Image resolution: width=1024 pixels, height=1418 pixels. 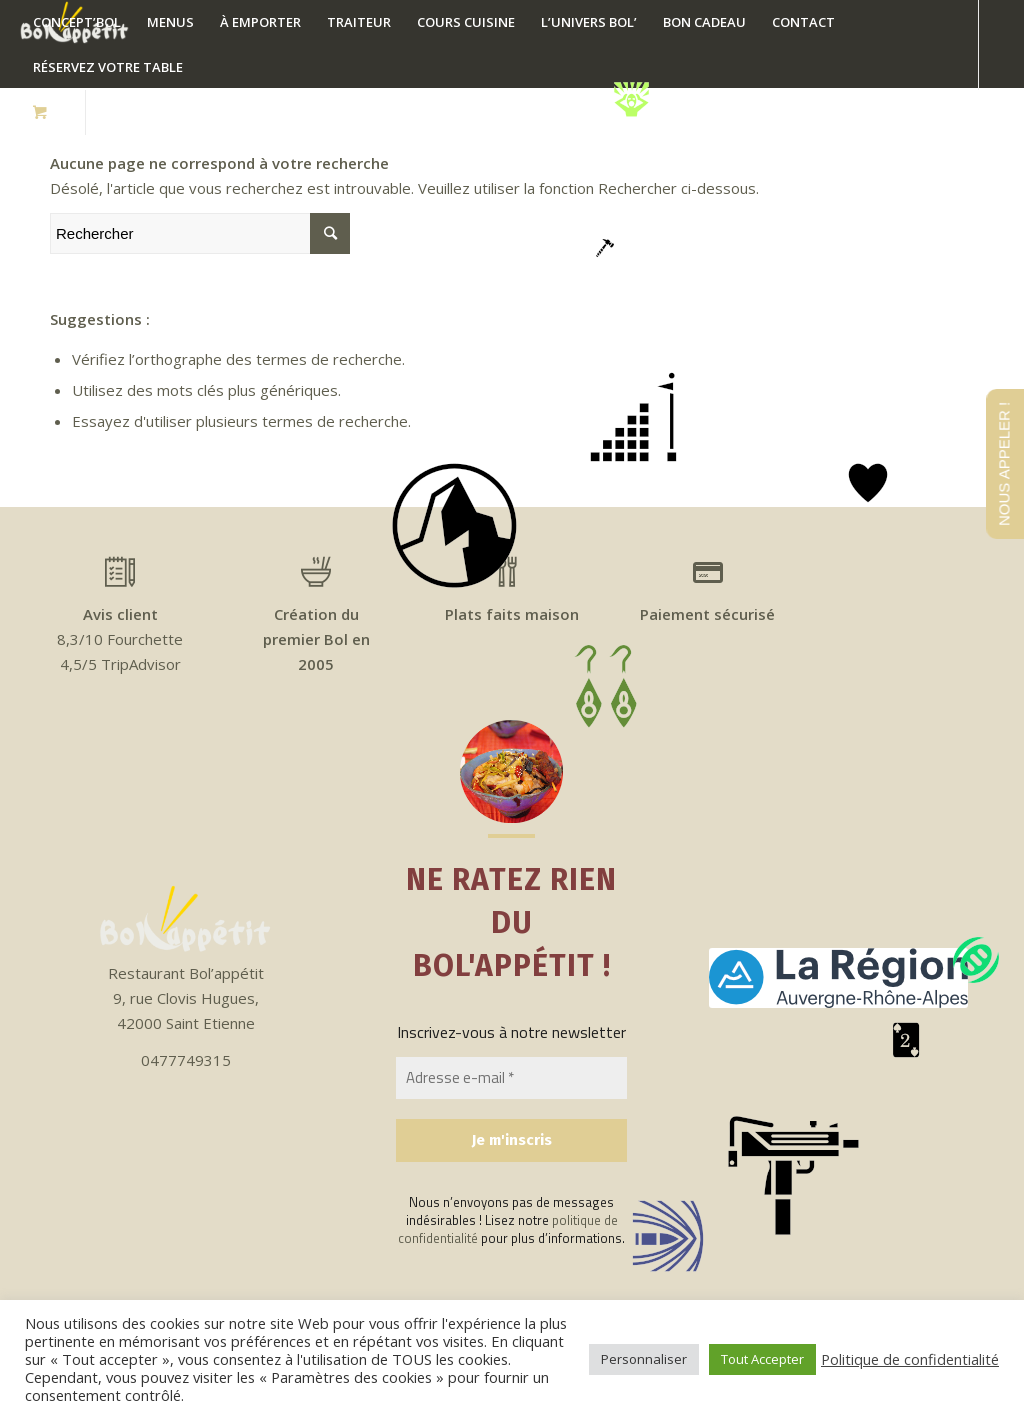 I want to click on two of spades playing card, so click(x=906, y=1040).